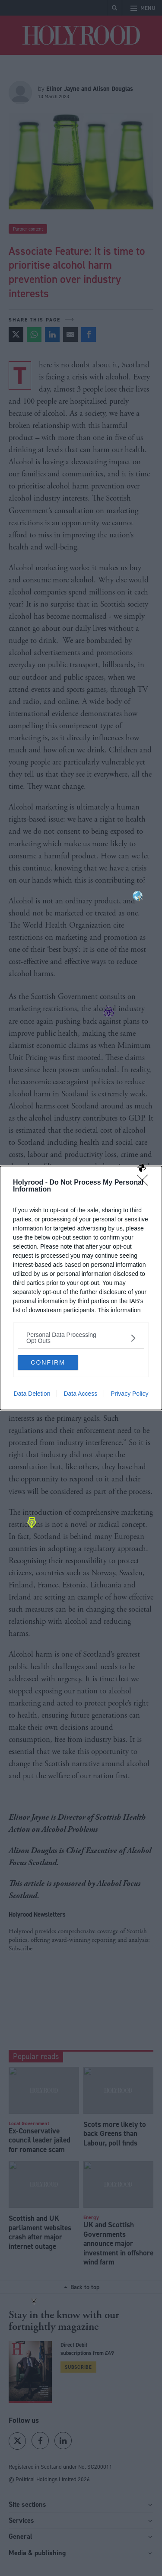 This screenshot has width=162, height=2576. Describe the element at coordinates (108, 1012) in the screenshot. I see `indicates overlapping or shared elements in a venn diagram` at that location.